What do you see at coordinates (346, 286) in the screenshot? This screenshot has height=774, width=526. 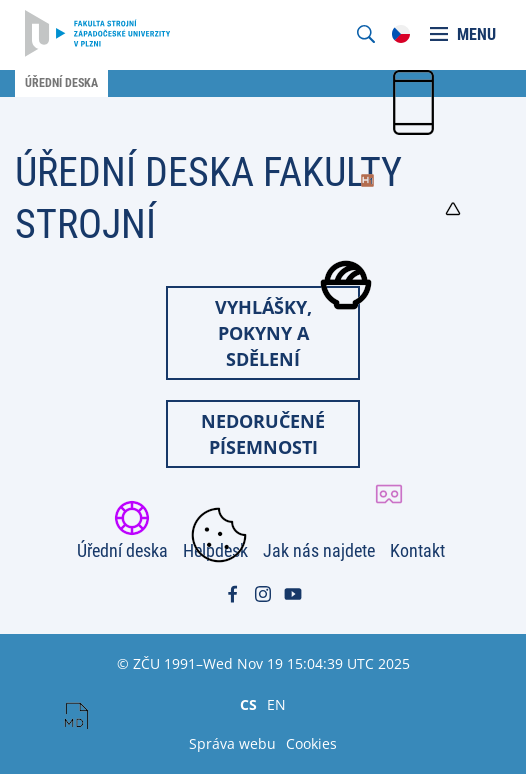 I see `view food or meal options` at bounding box center [346, 286].